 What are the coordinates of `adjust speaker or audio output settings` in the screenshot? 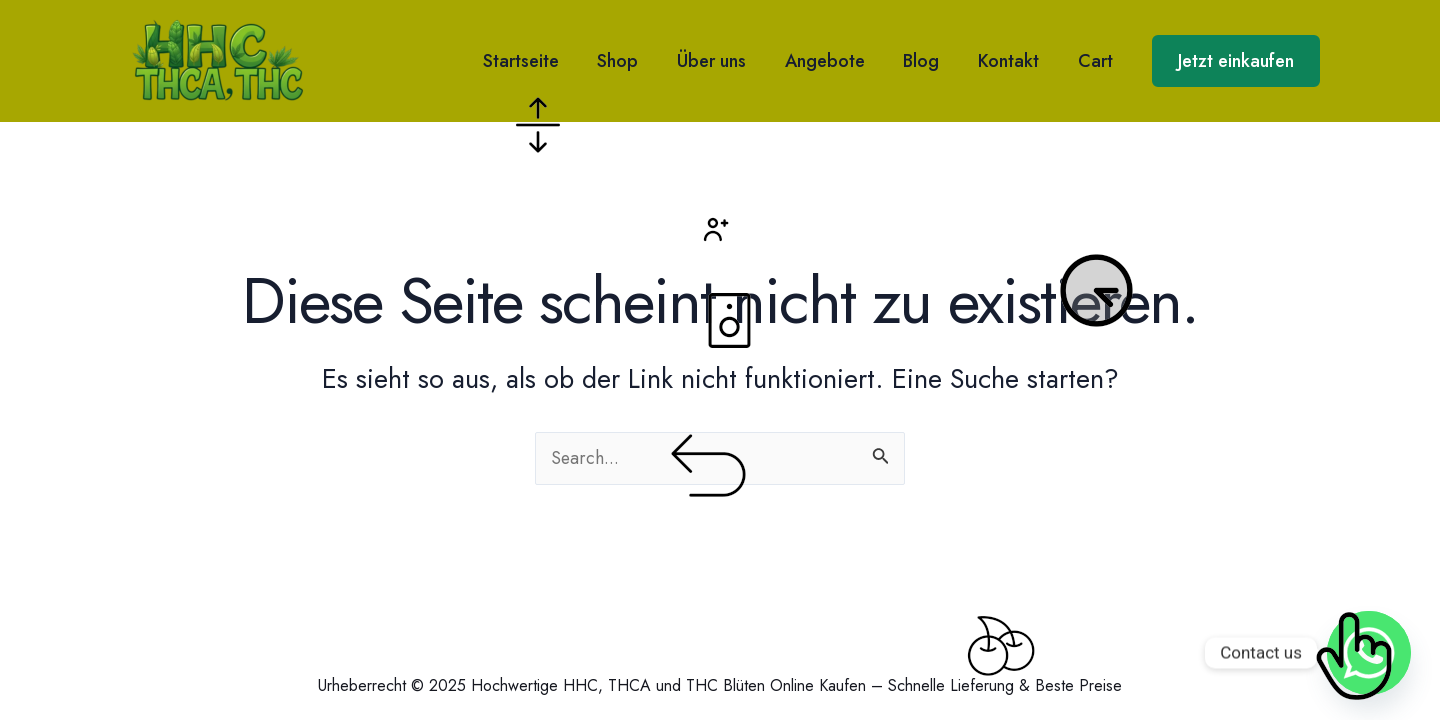 It's located at (729, 320).